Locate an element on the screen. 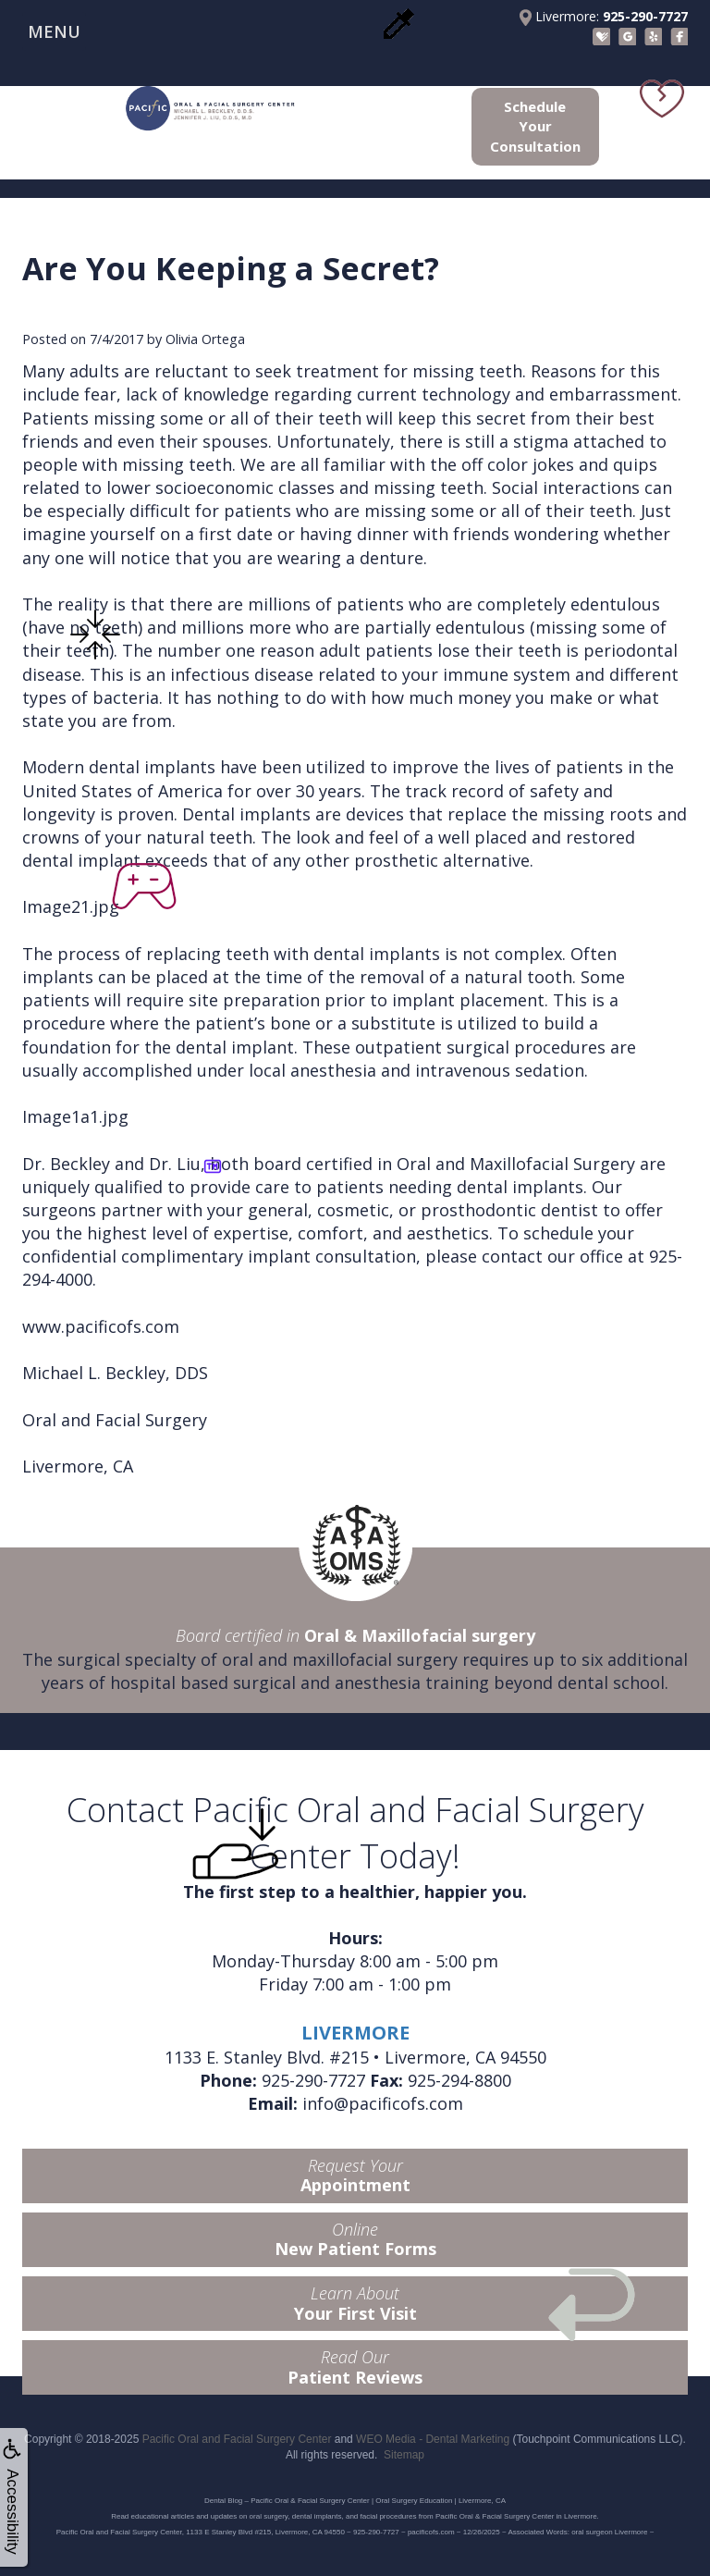  access gaming features or games library is located at coordinates (144, 886).